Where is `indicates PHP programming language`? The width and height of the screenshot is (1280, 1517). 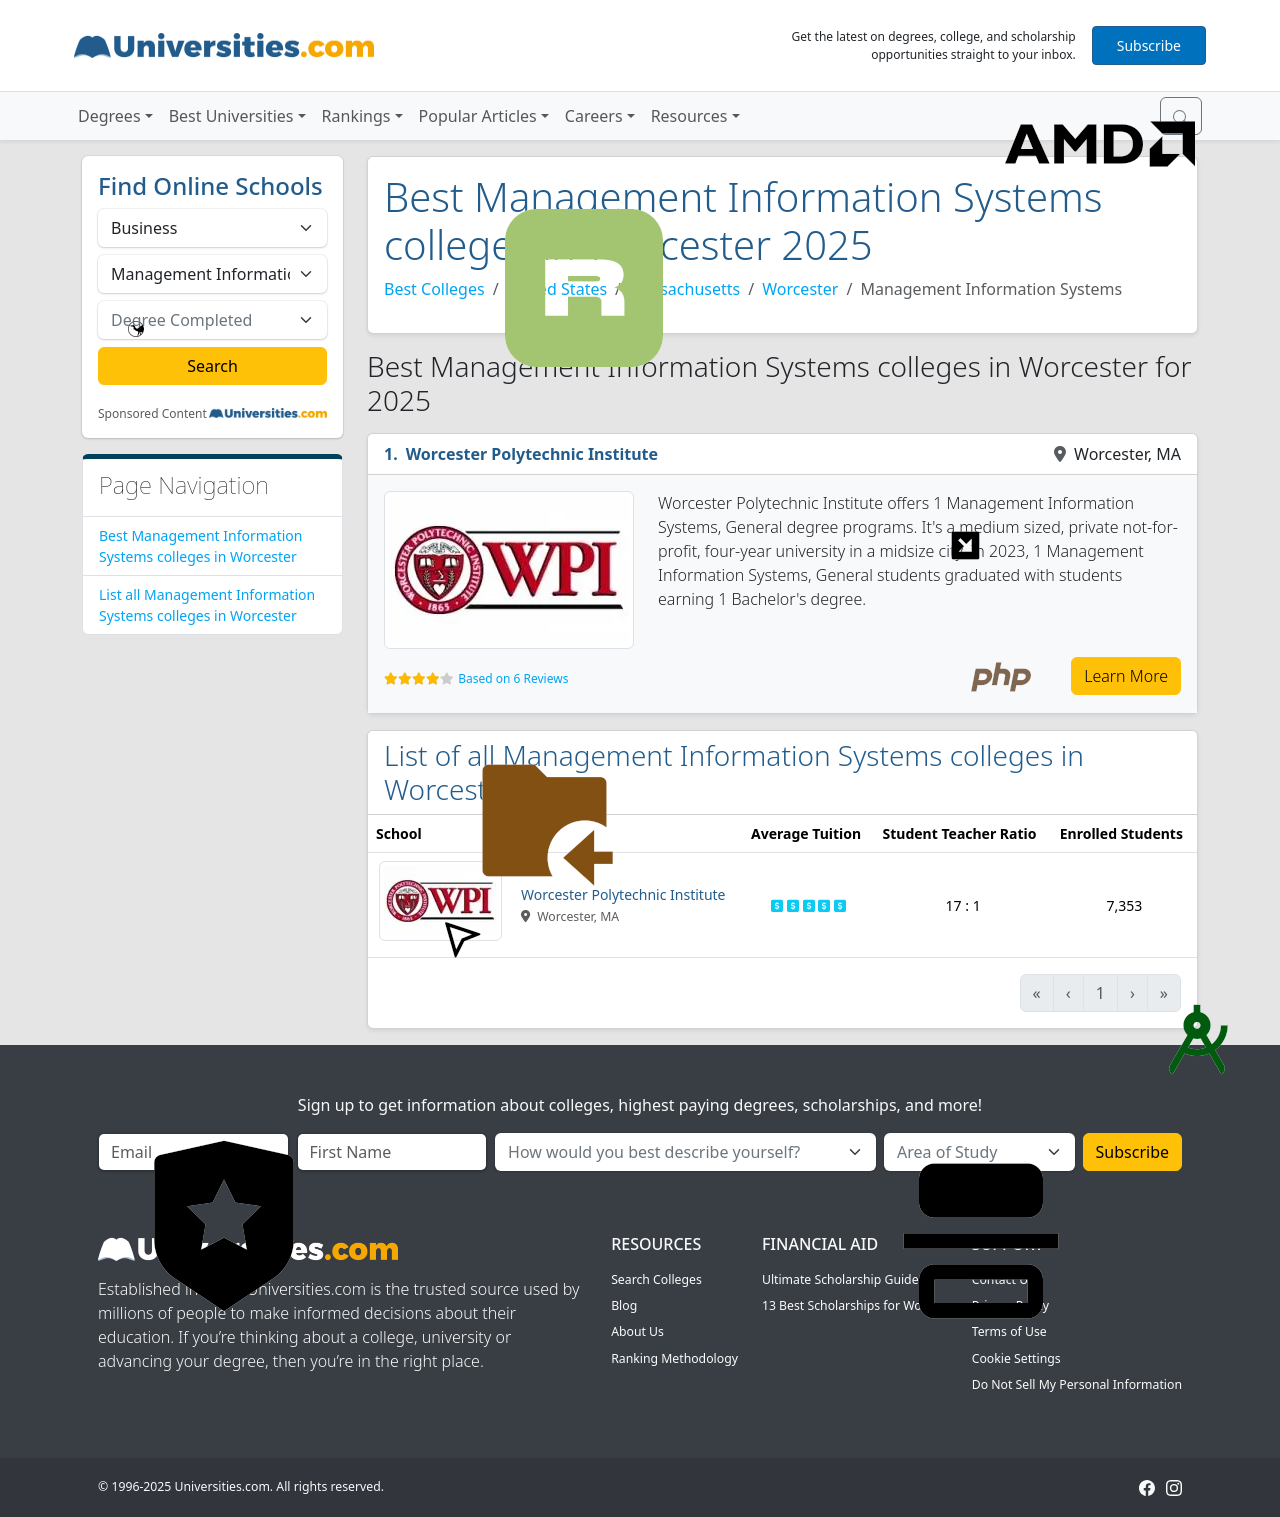
indicates PHP programming language is located at coordinates (1001, 679).